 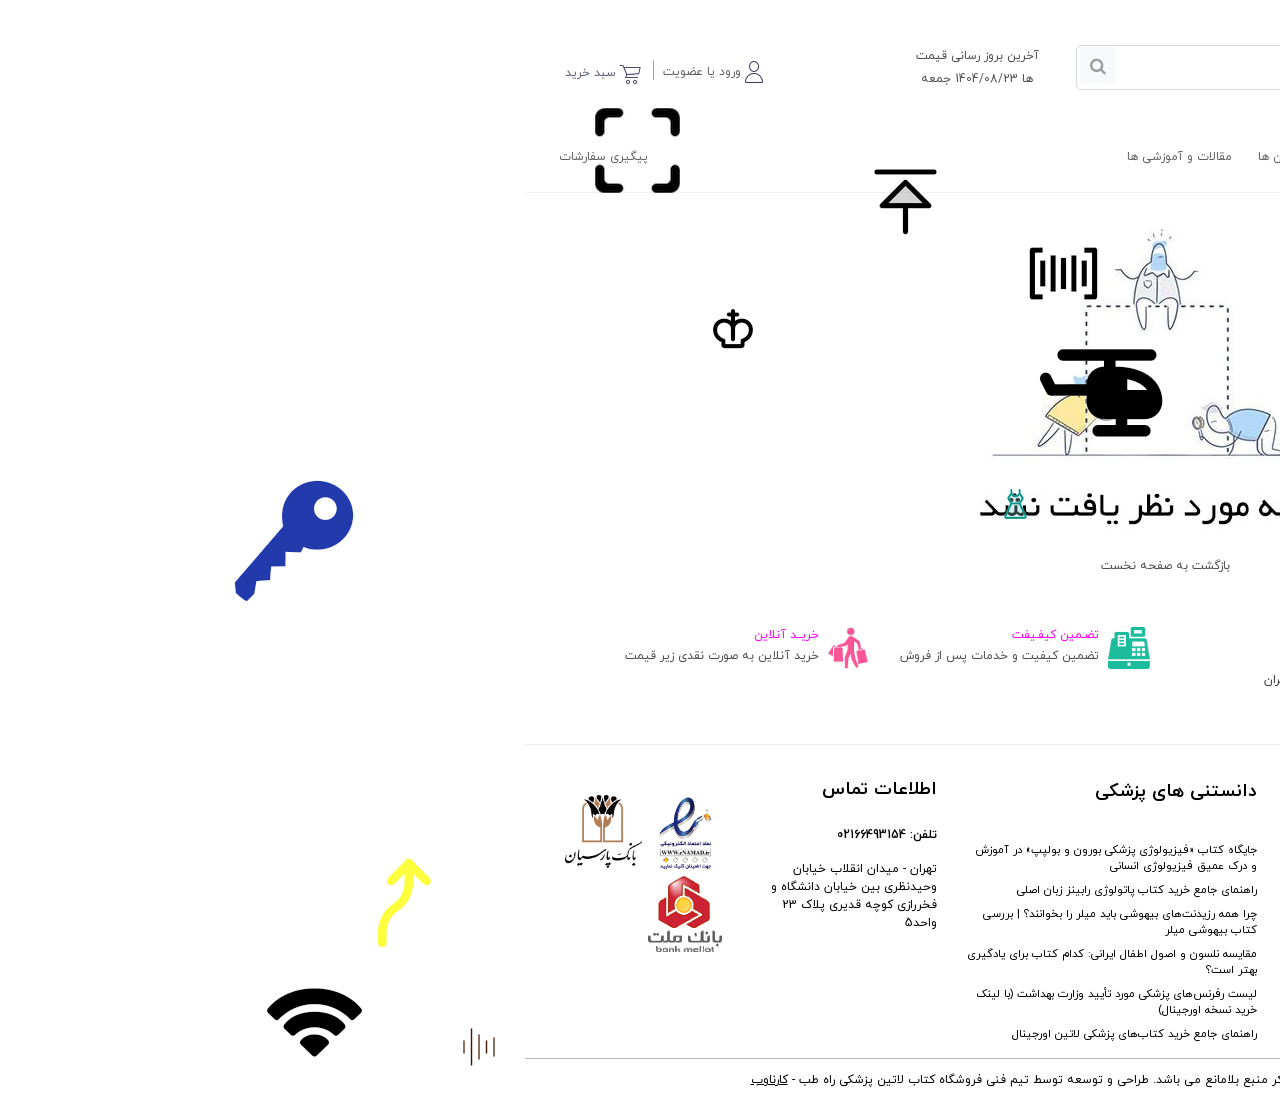 What do you see at coordinates (1104, 390) in the screenshot?
I see `access helicopter or air transport options` at bounding box center [1104, 390].